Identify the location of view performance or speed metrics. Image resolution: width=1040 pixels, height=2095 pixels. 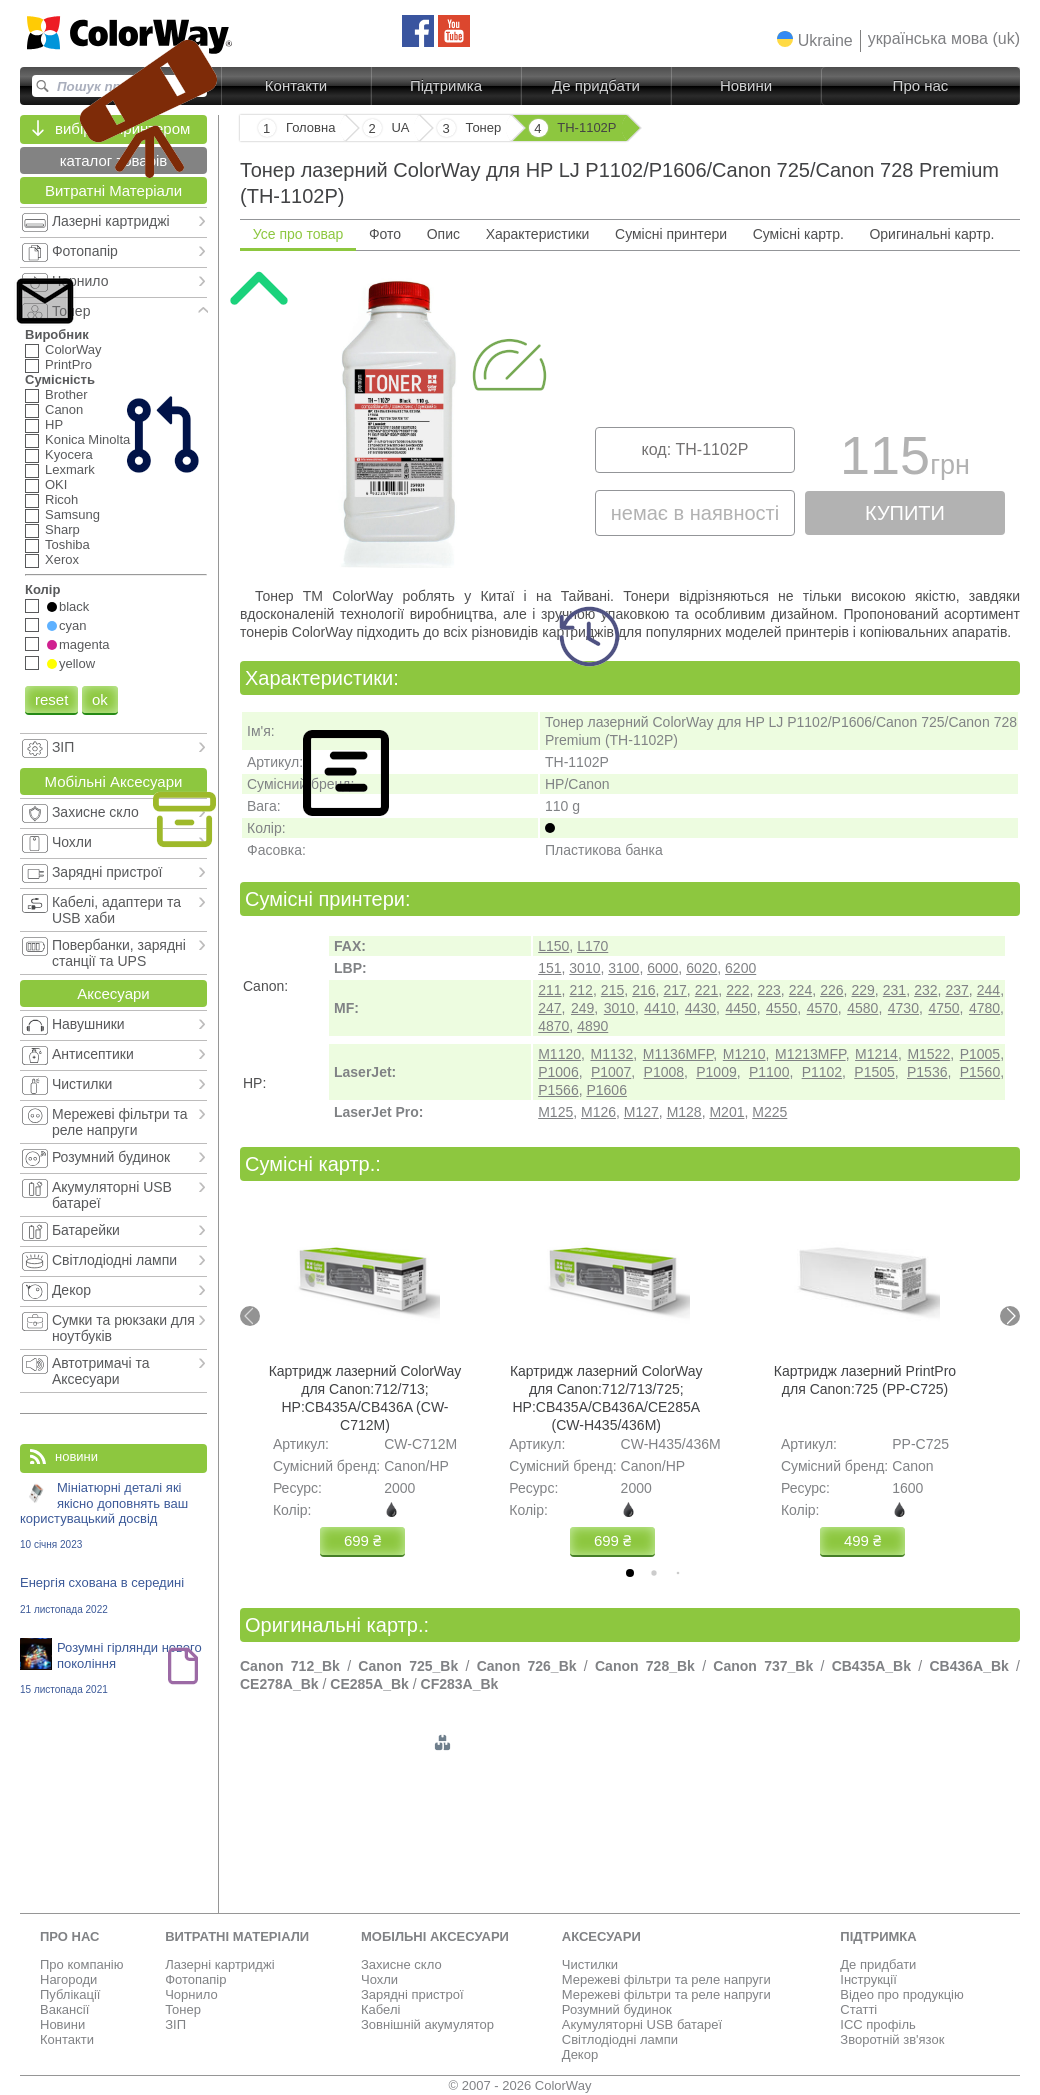
(509, 367).